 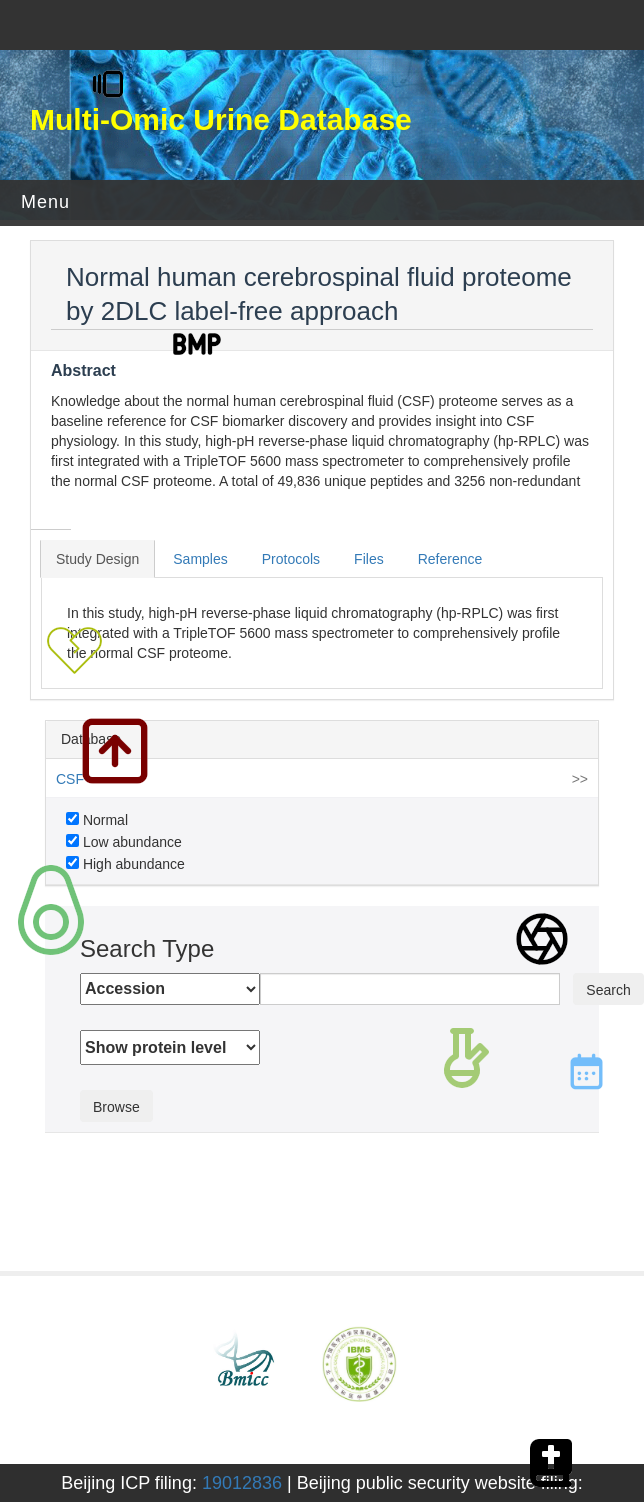 I want to click on view version history, so click(x=108, y=84).